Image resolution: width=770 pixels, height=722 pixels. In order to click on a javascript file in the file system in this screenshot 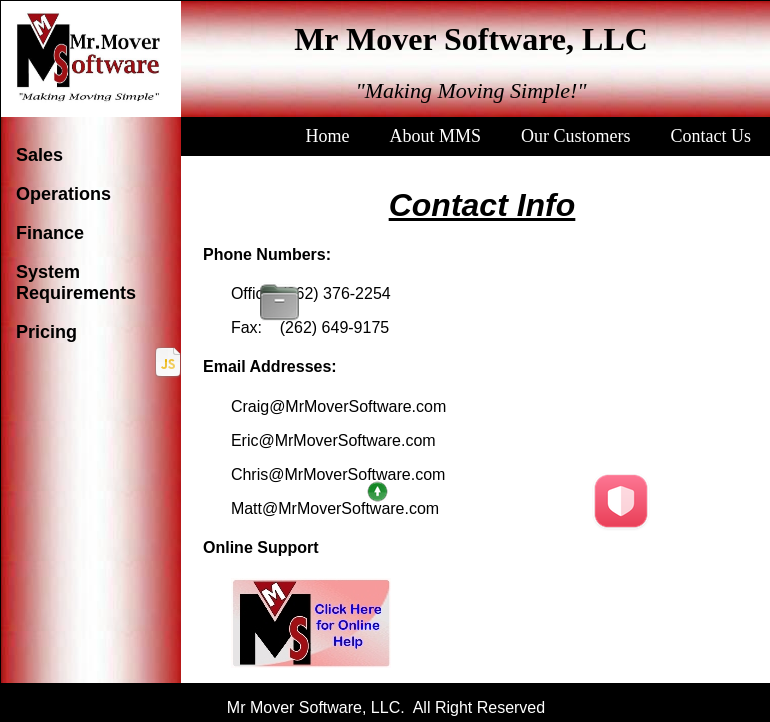, I will do `click(168, 362)`.